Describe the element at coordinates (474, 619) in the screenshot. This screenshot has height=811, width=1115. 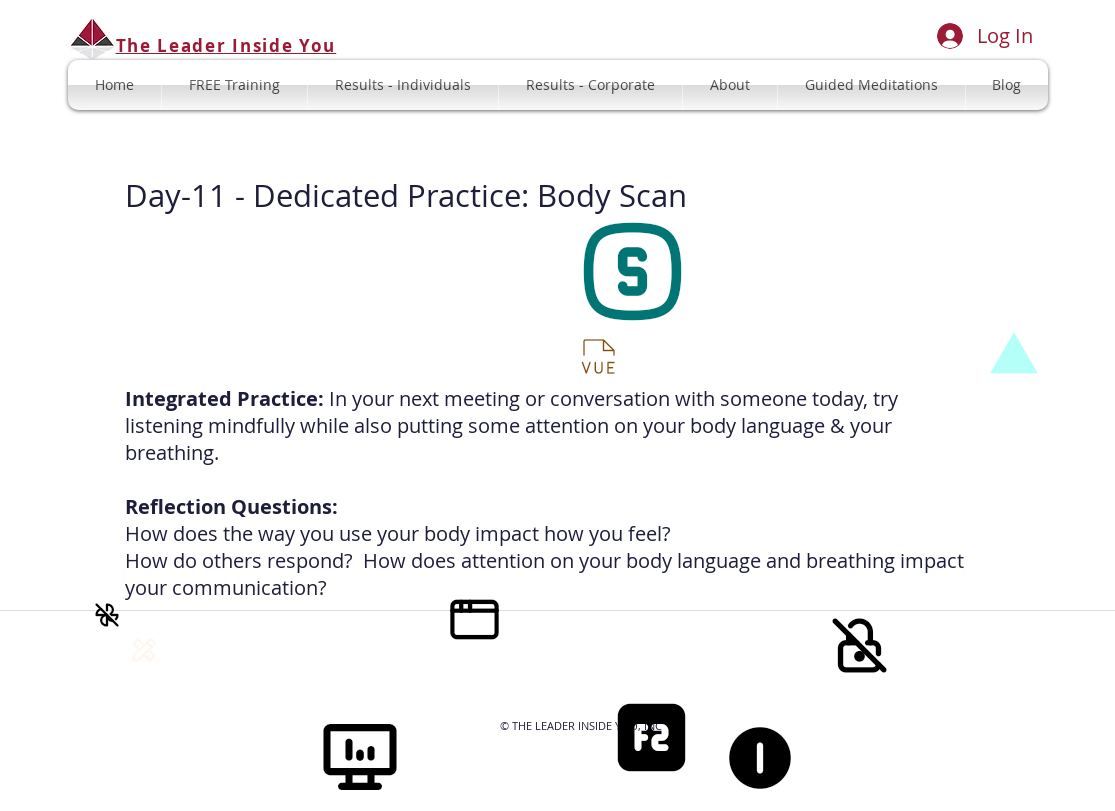
I see `open a new application window` at that location.